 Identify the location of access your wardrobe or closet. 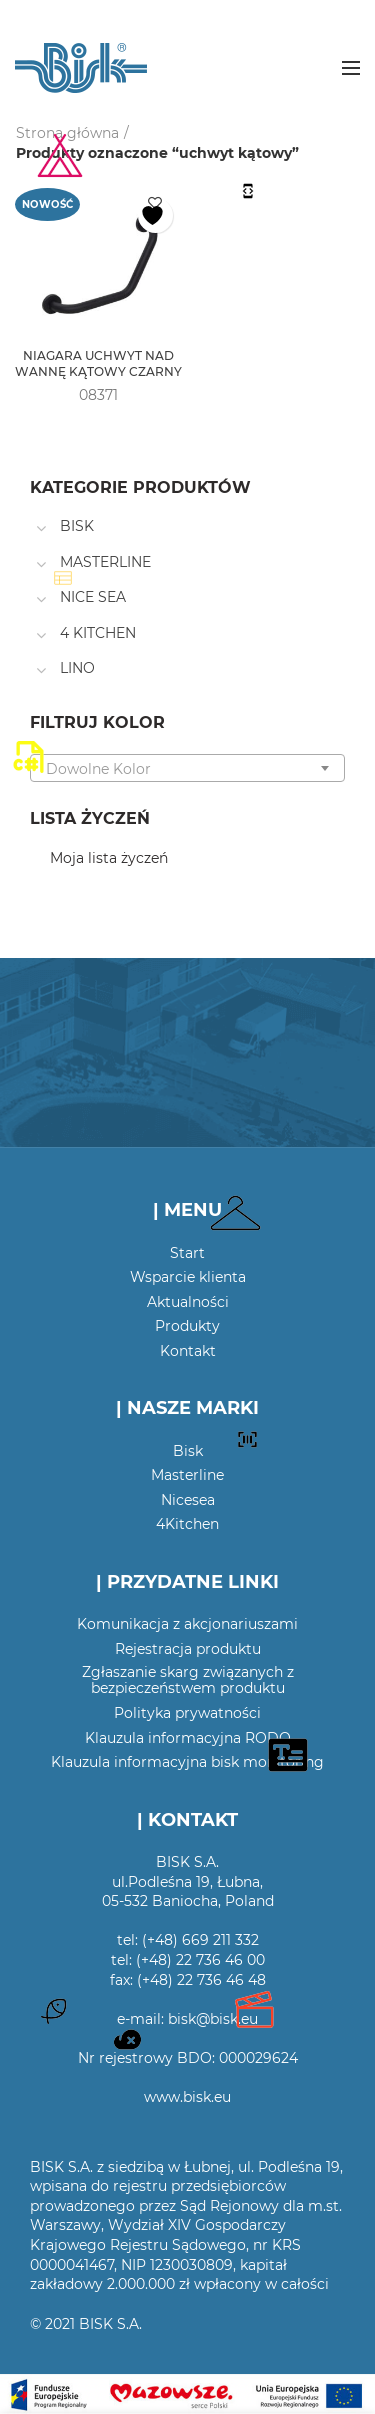
(235, 1215).